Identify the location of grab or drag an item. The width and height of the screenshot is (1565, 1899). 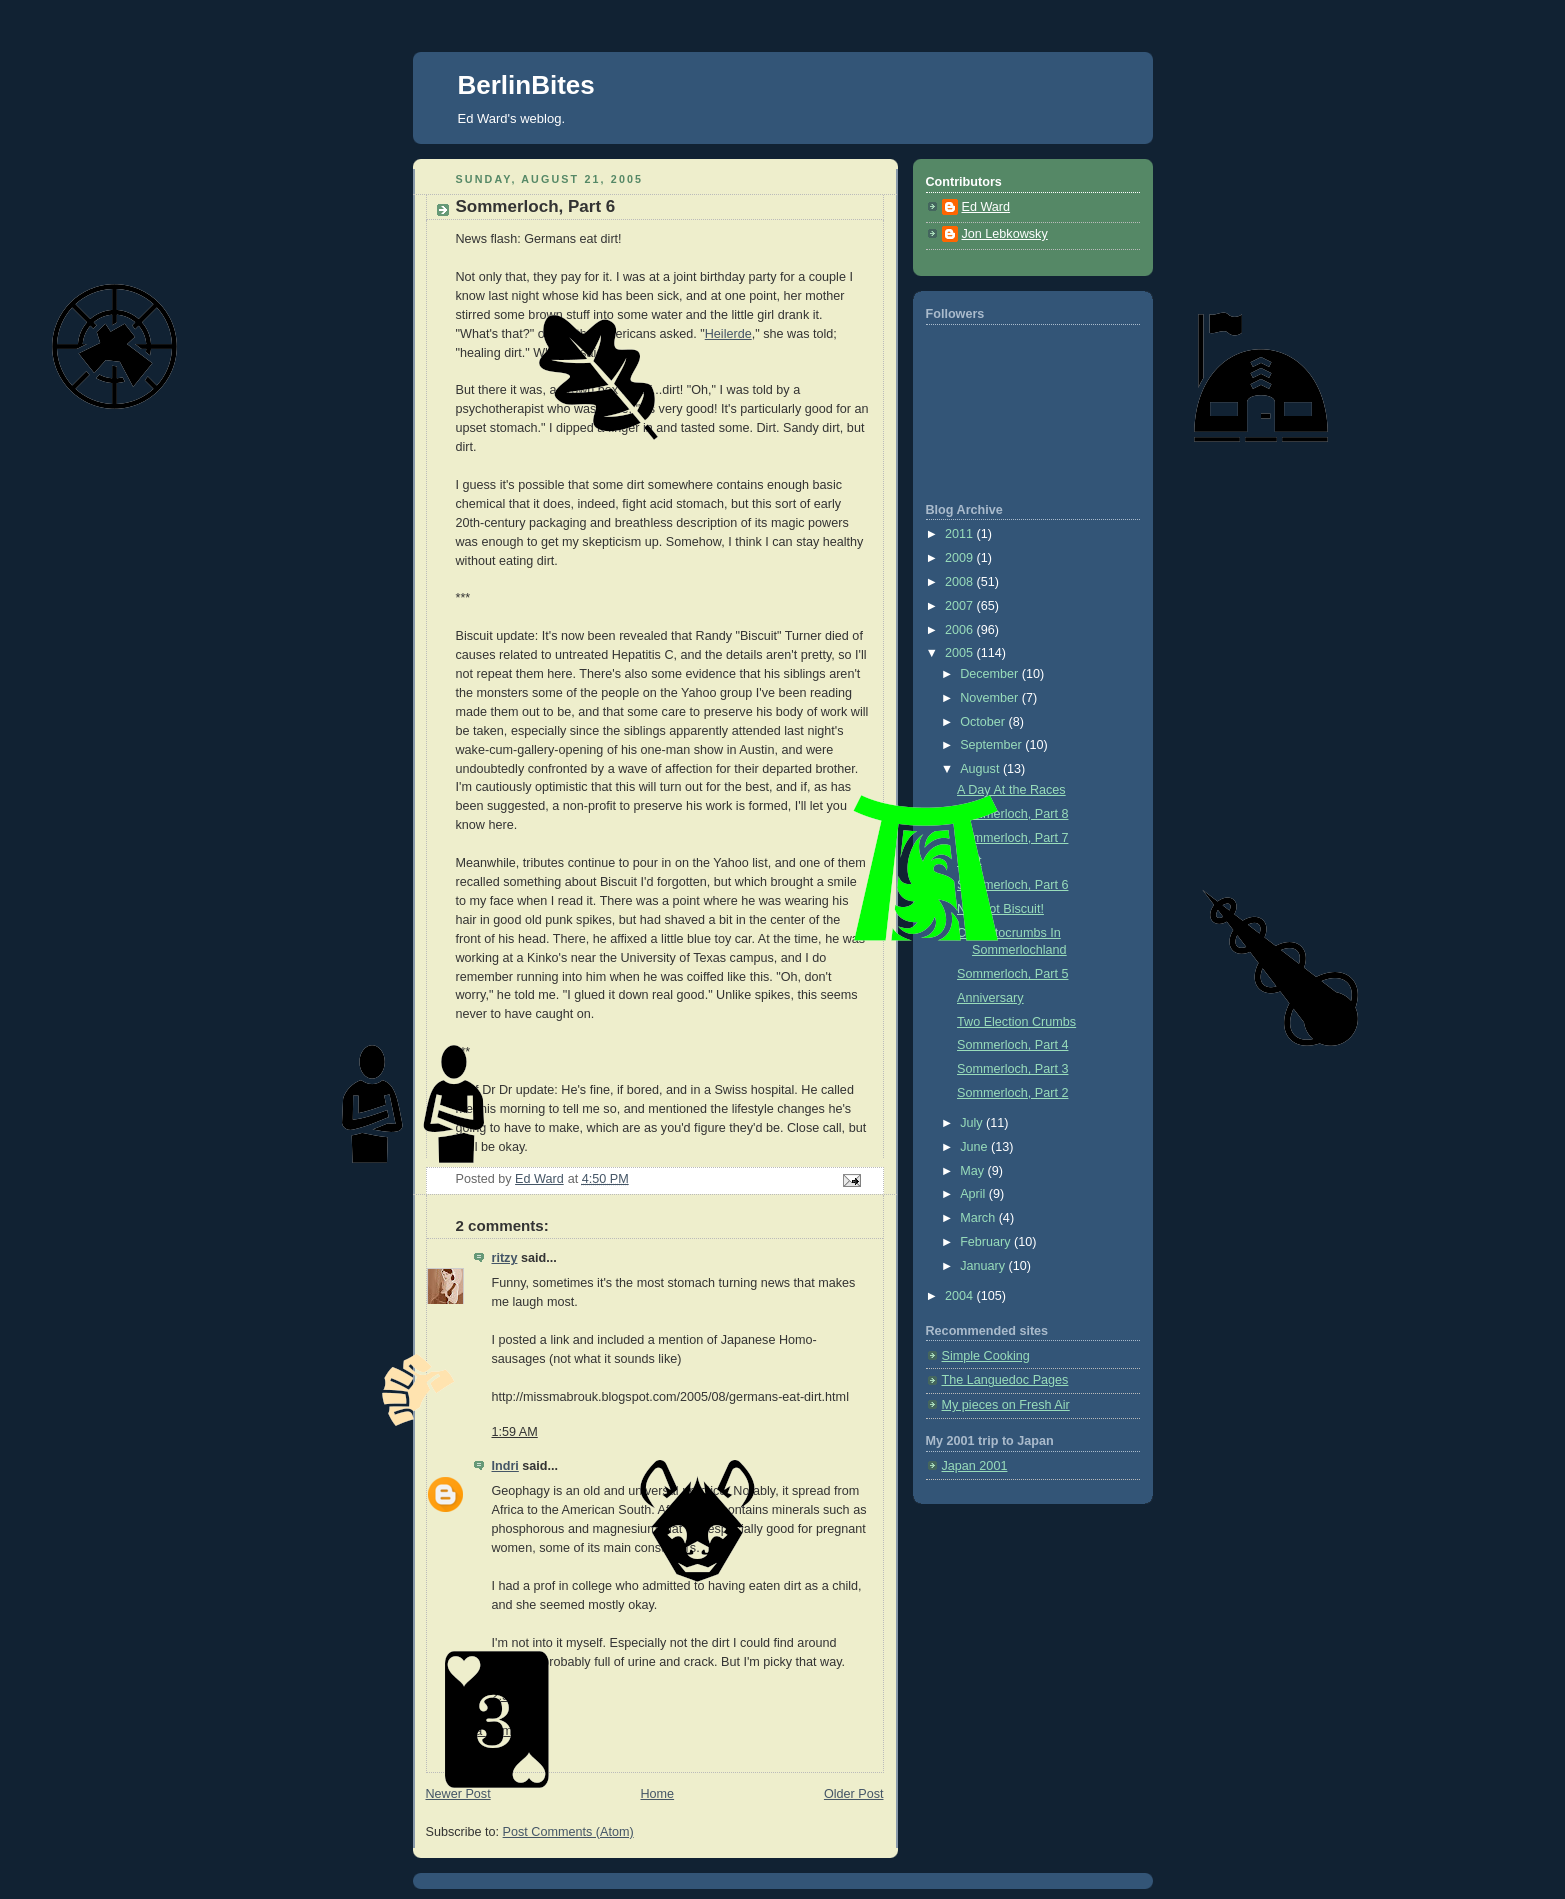
(418, 1389).